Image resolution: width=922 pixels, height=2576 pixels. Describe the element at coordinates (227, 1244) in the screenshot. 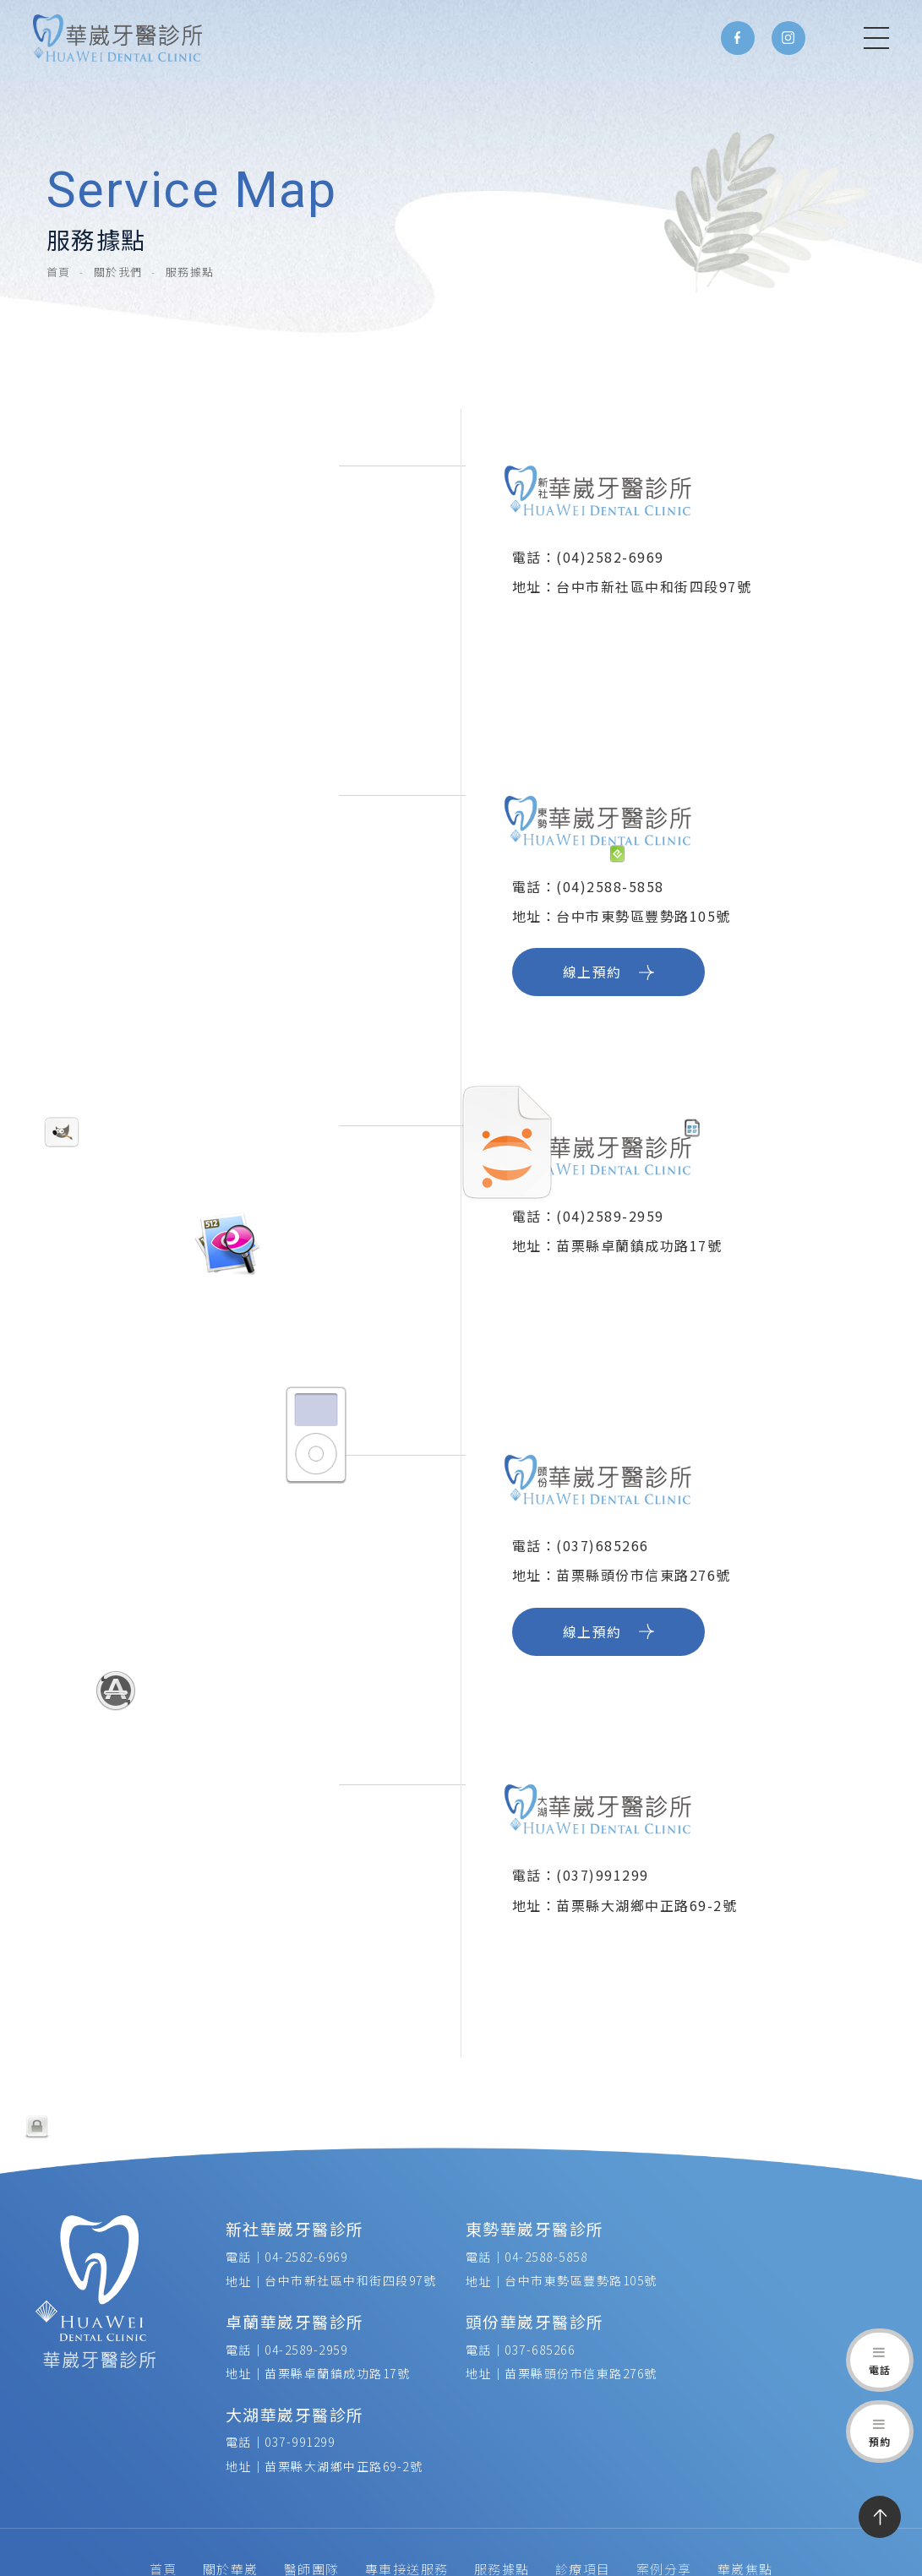

I see `test or preview quick look functionality` at that location.